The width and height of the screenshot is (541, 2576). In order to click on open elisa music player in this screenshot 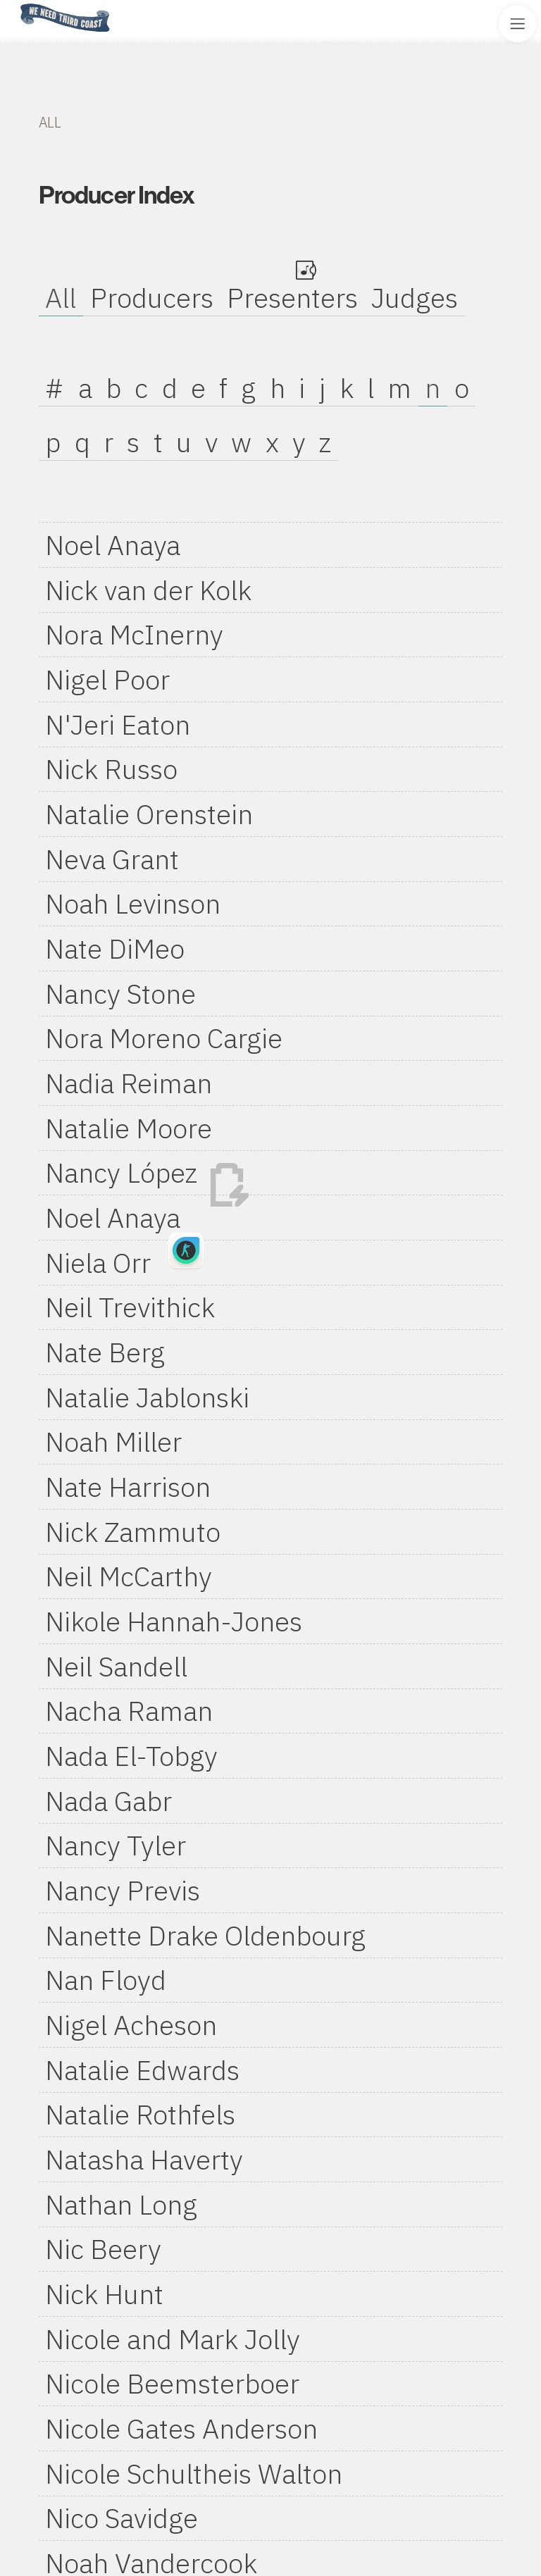, I will do `click(305, 270)`.